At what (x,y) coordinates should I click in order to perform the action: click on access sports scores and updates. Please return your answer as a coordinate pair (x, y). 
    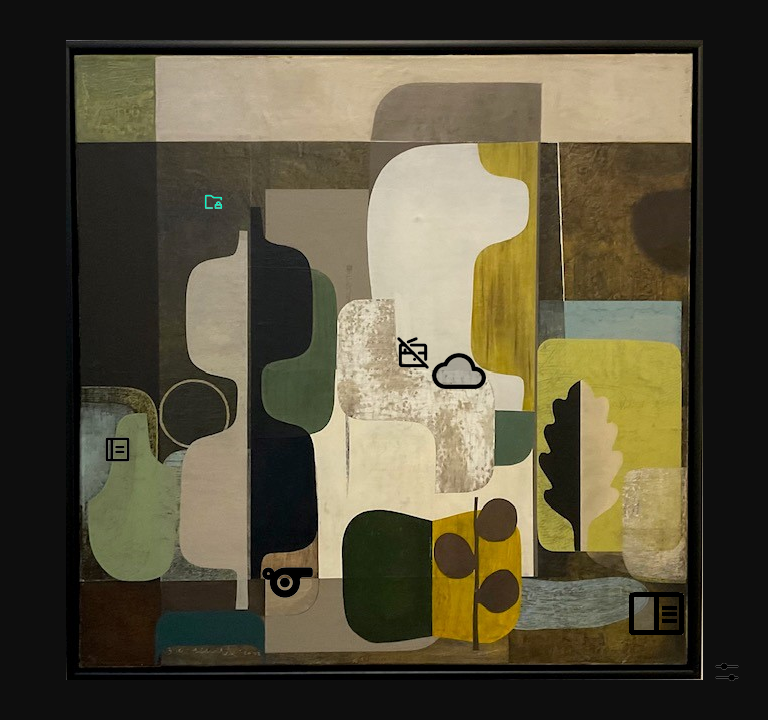
    Looking at the image, I should click on (287, 582).